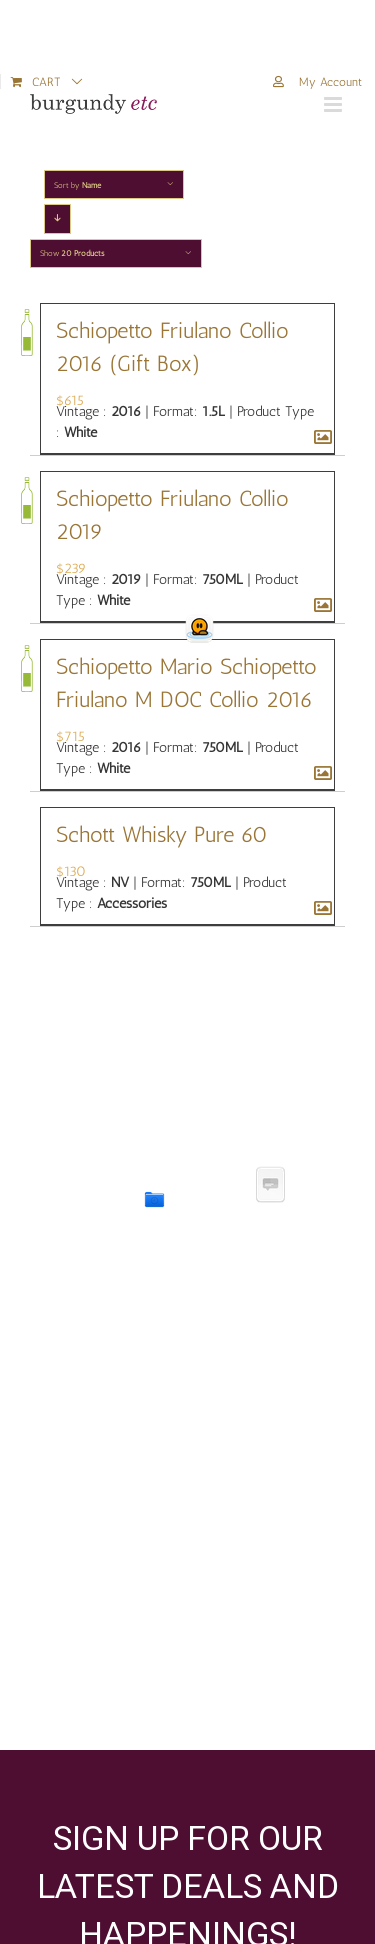 Image resolution: width=375 pixels, height=1944 pixels. I want to click on launch DDNet game application, so click(199, 628).